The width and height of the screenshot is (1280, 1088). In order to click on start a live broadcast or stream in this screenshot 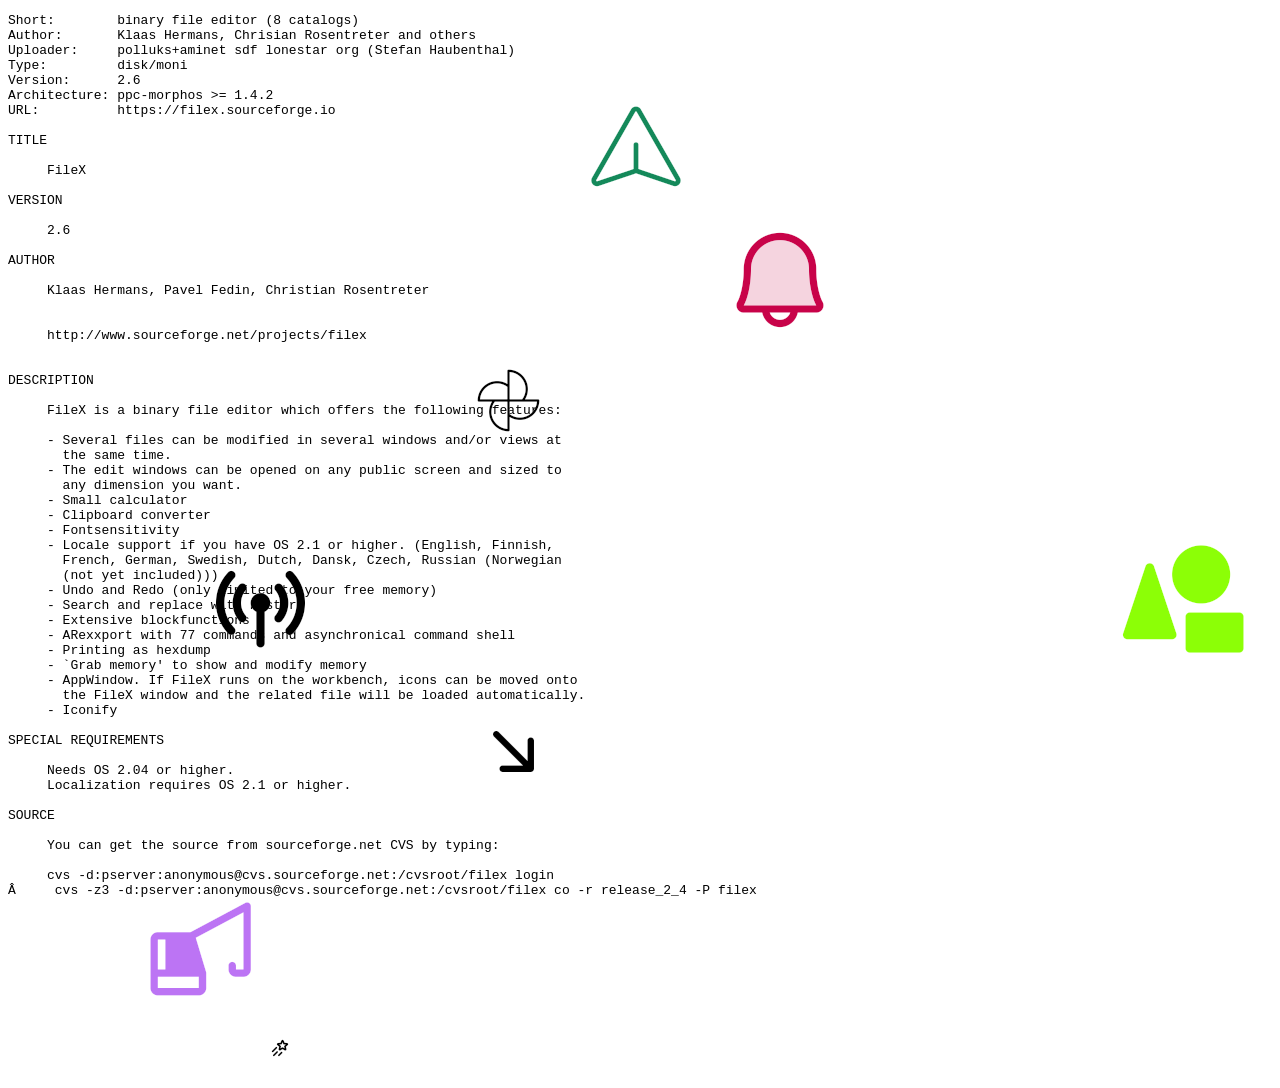, I will do `click(260, 608)`.